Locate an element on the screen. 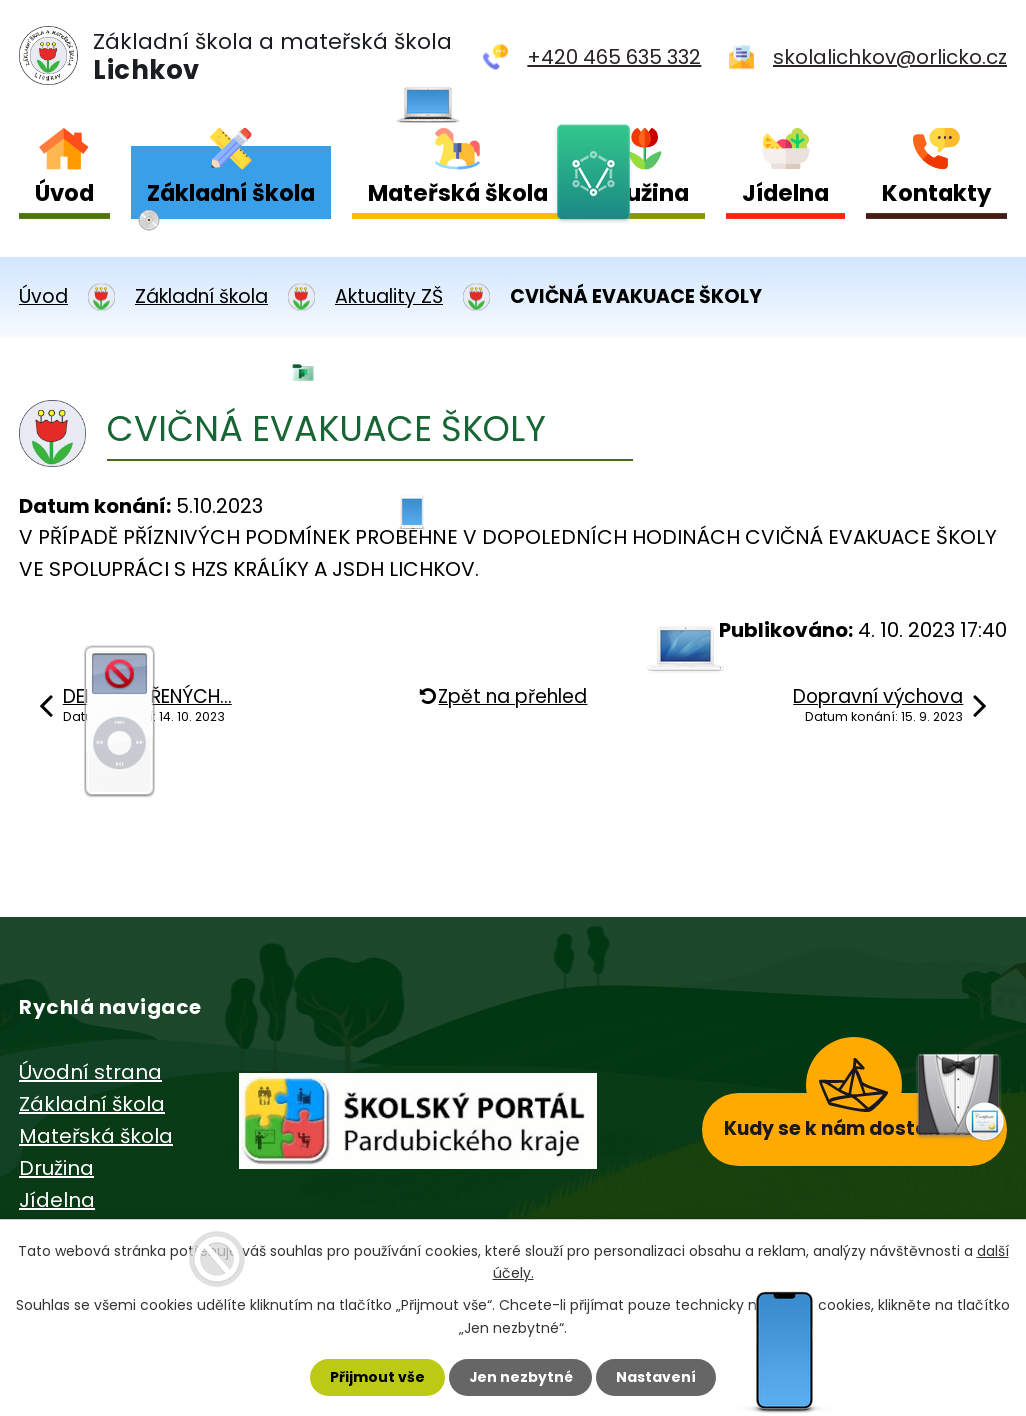  indicates this mac device in system preferences is located at coordinates (685, 645).